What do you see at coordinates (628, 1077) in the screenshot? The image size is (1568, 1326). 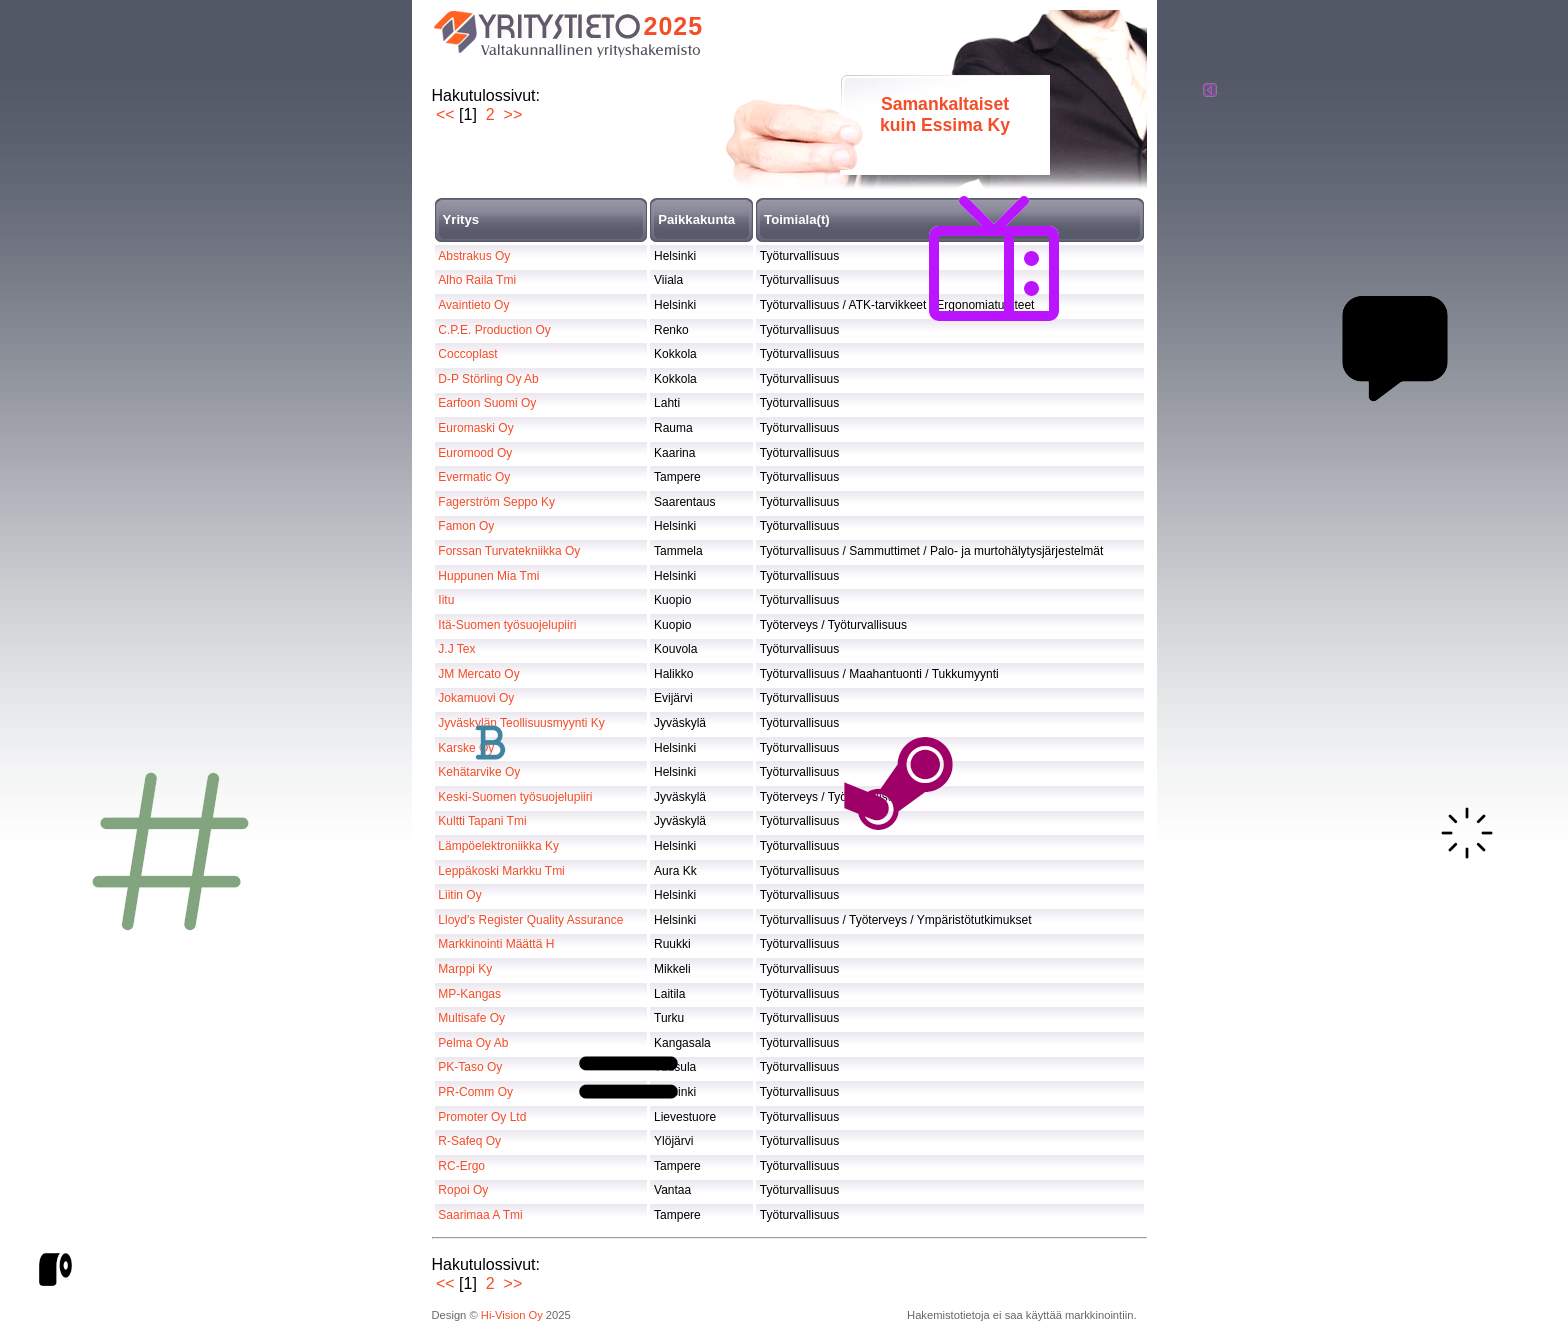 I see `drag to reorder or rearrange items` at bounding box center [628, 1077].